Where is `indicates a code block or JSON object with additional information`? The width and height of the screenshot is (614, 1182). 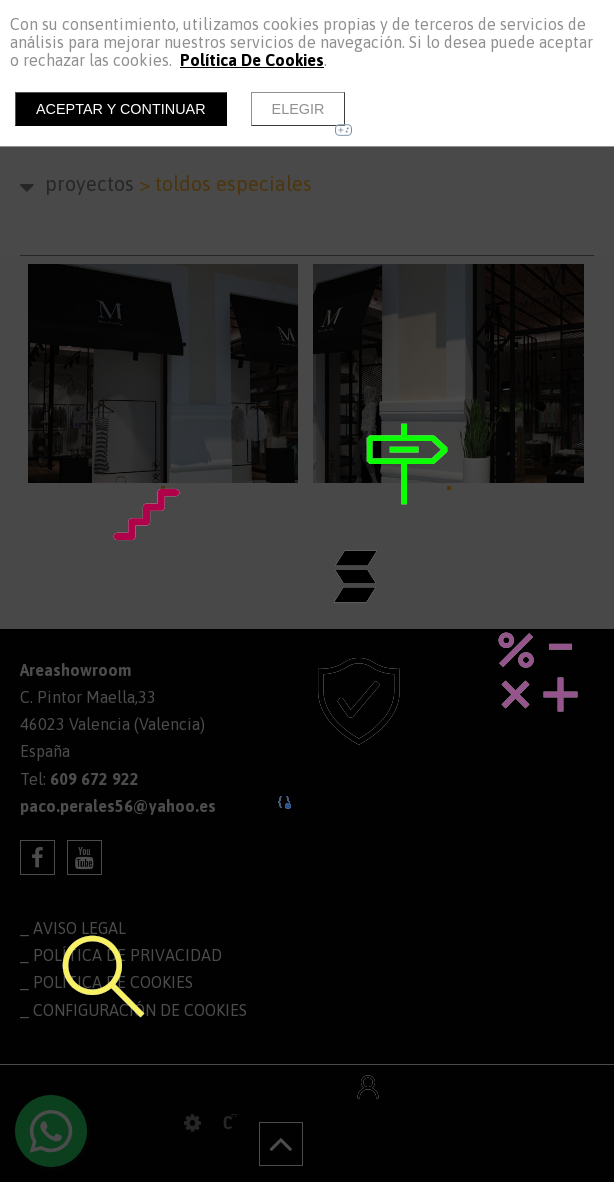 indicates a code block or JSON object with additional information is located at coordinates (284, 802).